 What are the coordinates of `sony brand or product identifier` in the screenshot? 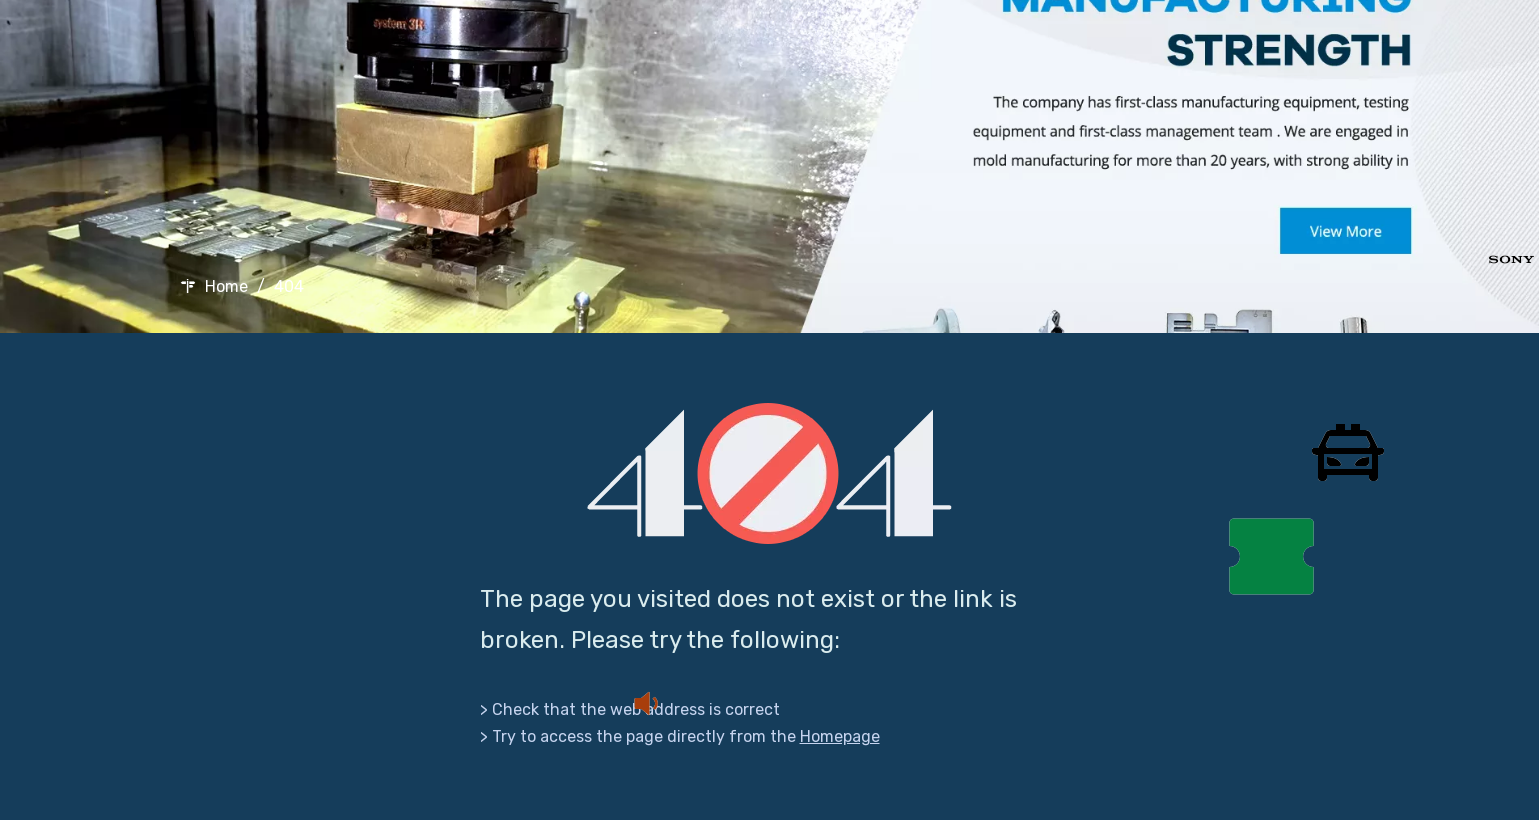 It's located at (1511, 259).